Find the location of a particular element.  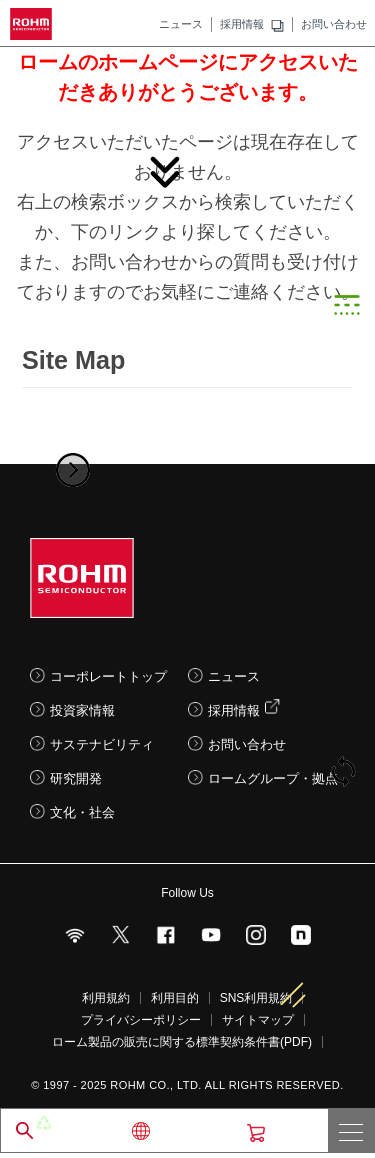

go to next item or screen is located at coordinates (73, 470).